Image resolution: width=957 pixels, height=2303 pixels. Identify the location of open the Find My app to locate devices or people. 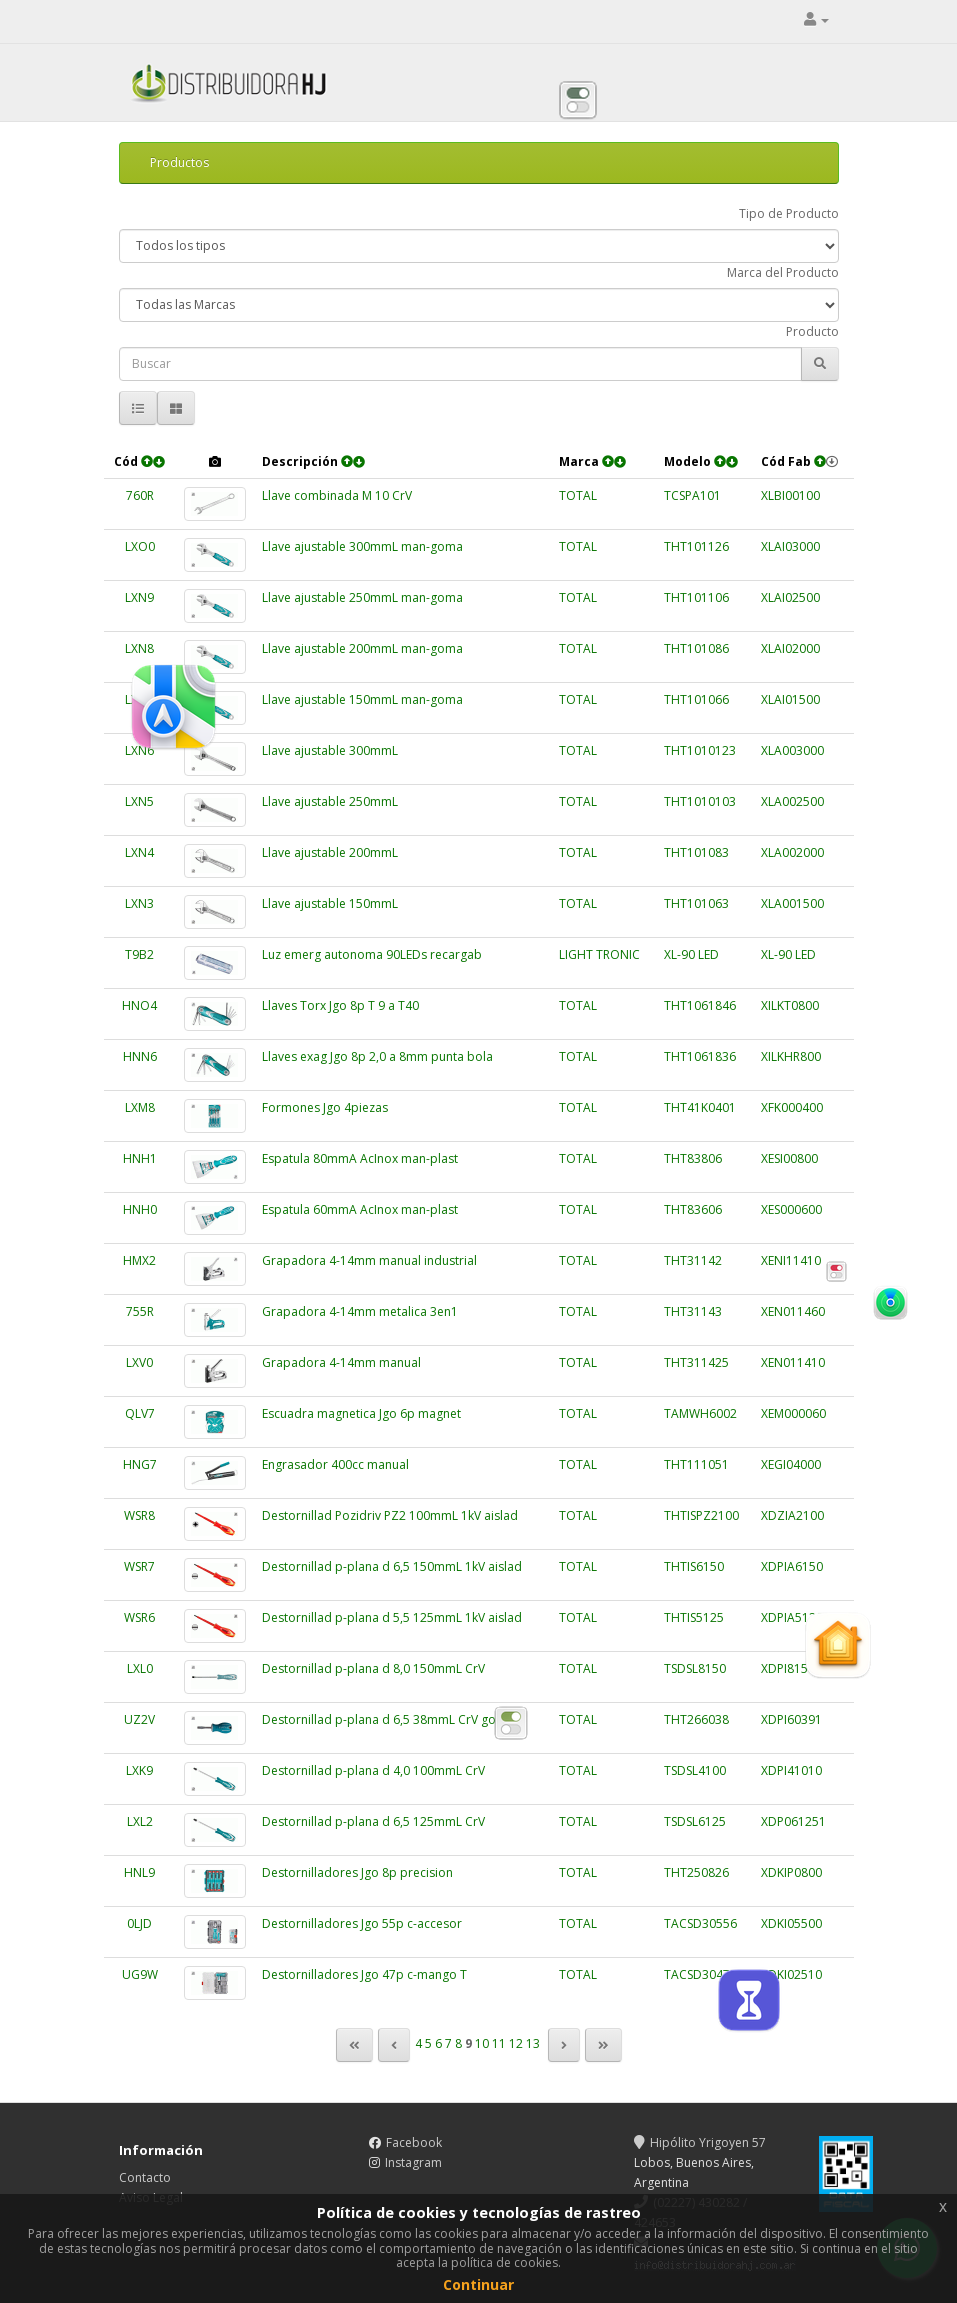
(890, 1302).